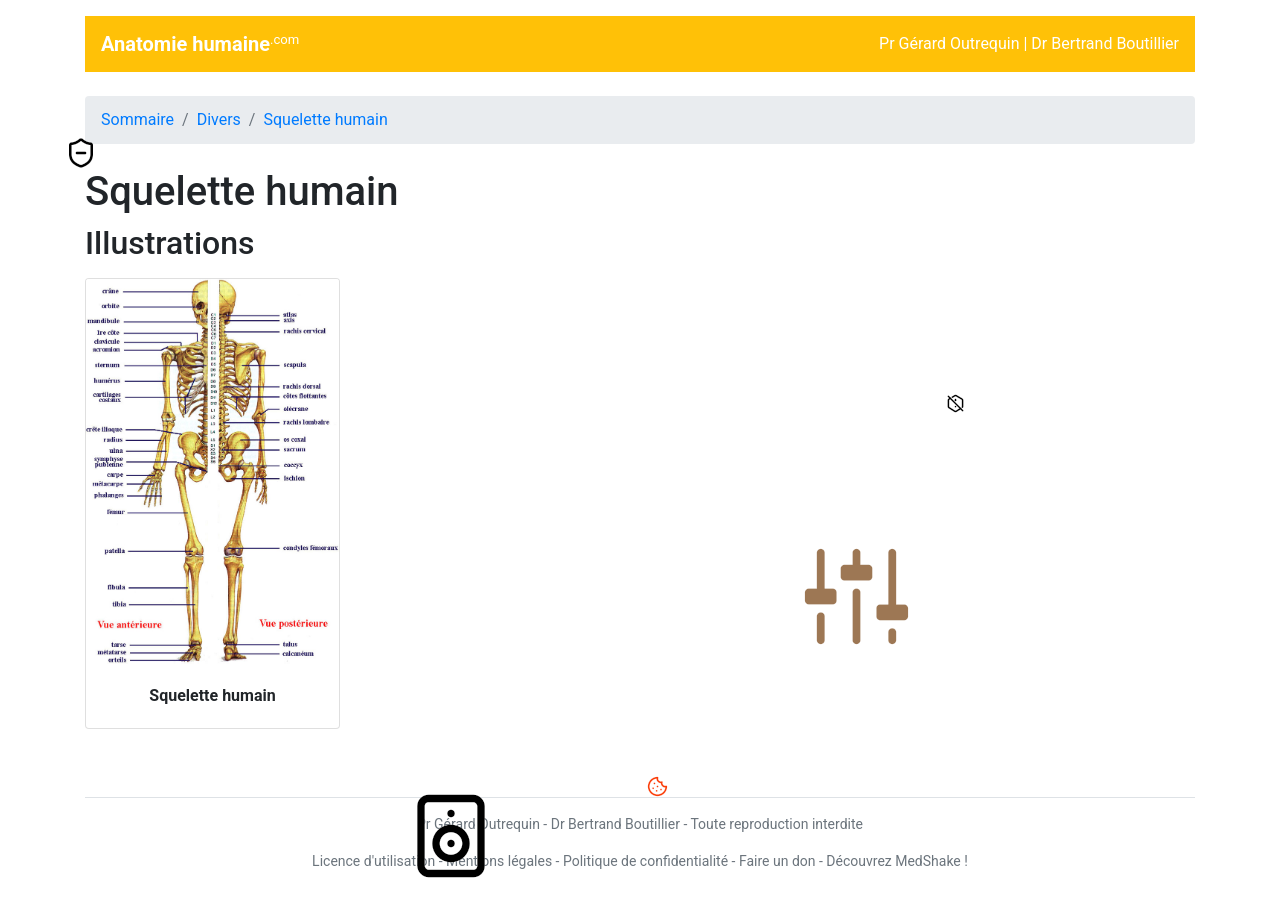 This screenshot has height=904, width=1280. Describe the element at coordinates (657, 786) in the screenshot. I see `manage cookie preferences` at that location.